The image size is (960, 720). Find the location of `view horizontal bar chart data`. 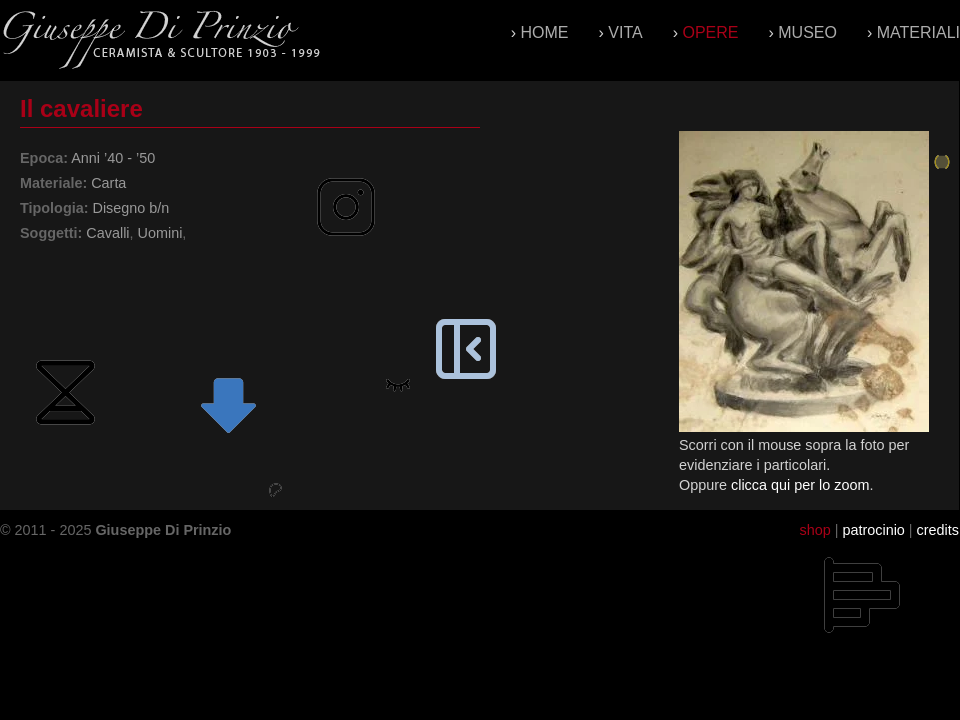

view horizontal bar chart data is located at coordinates (859, 595).